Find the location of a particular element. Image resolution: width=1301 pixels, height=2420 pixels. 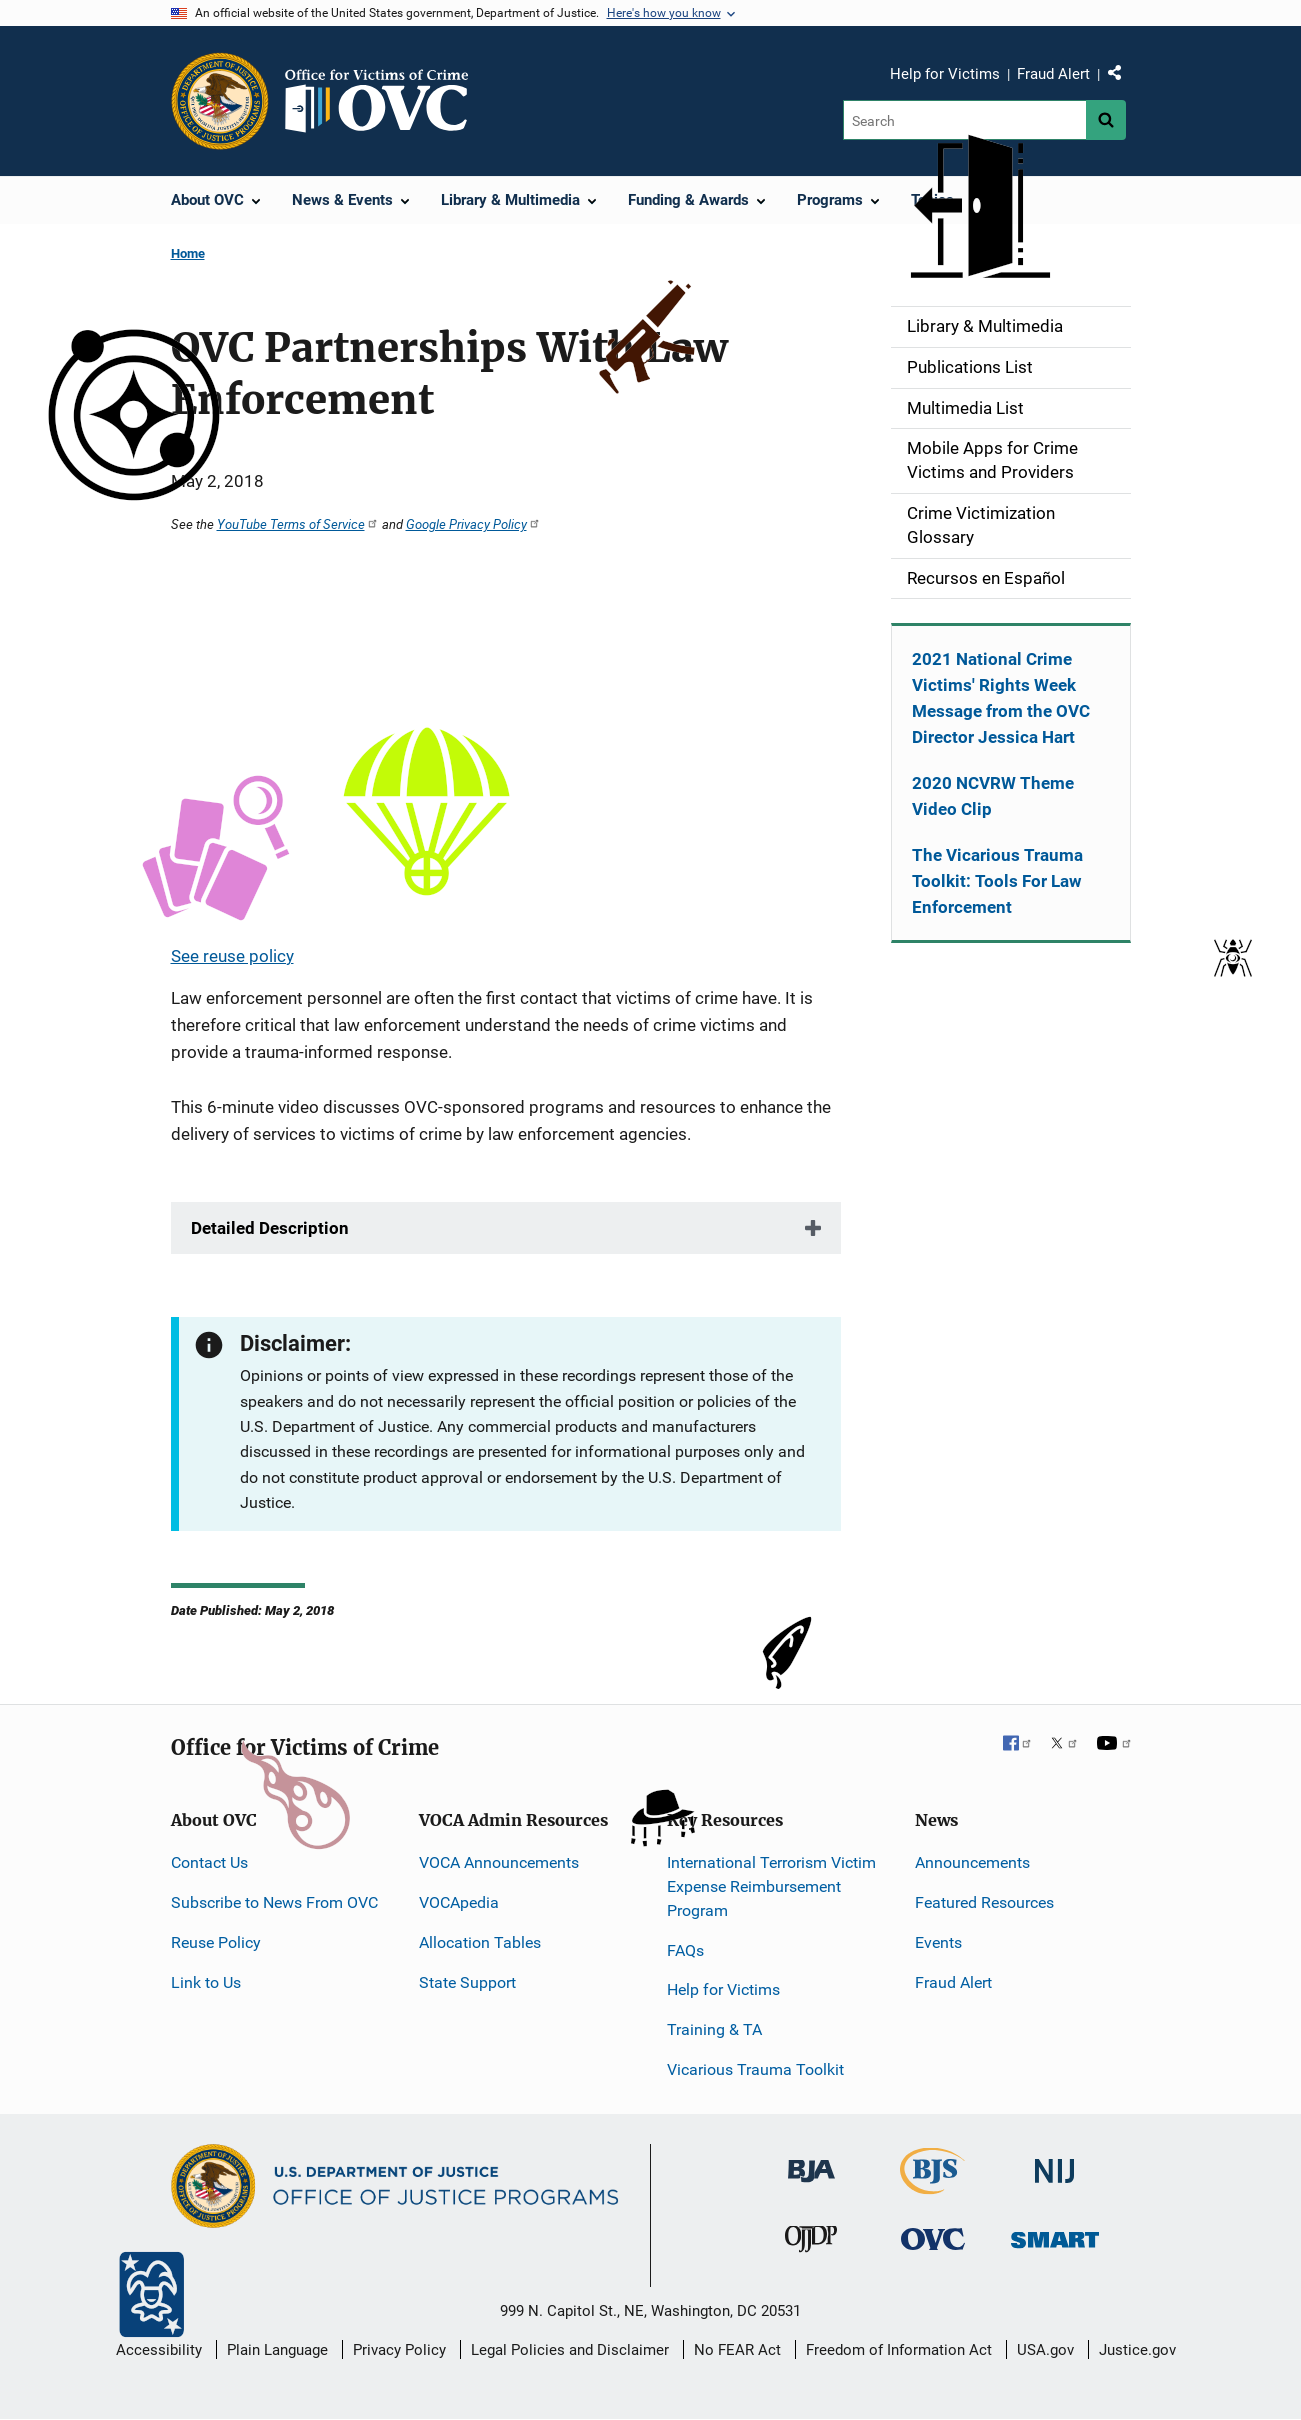

select a card from your hand is located at coordinates (216, 848).